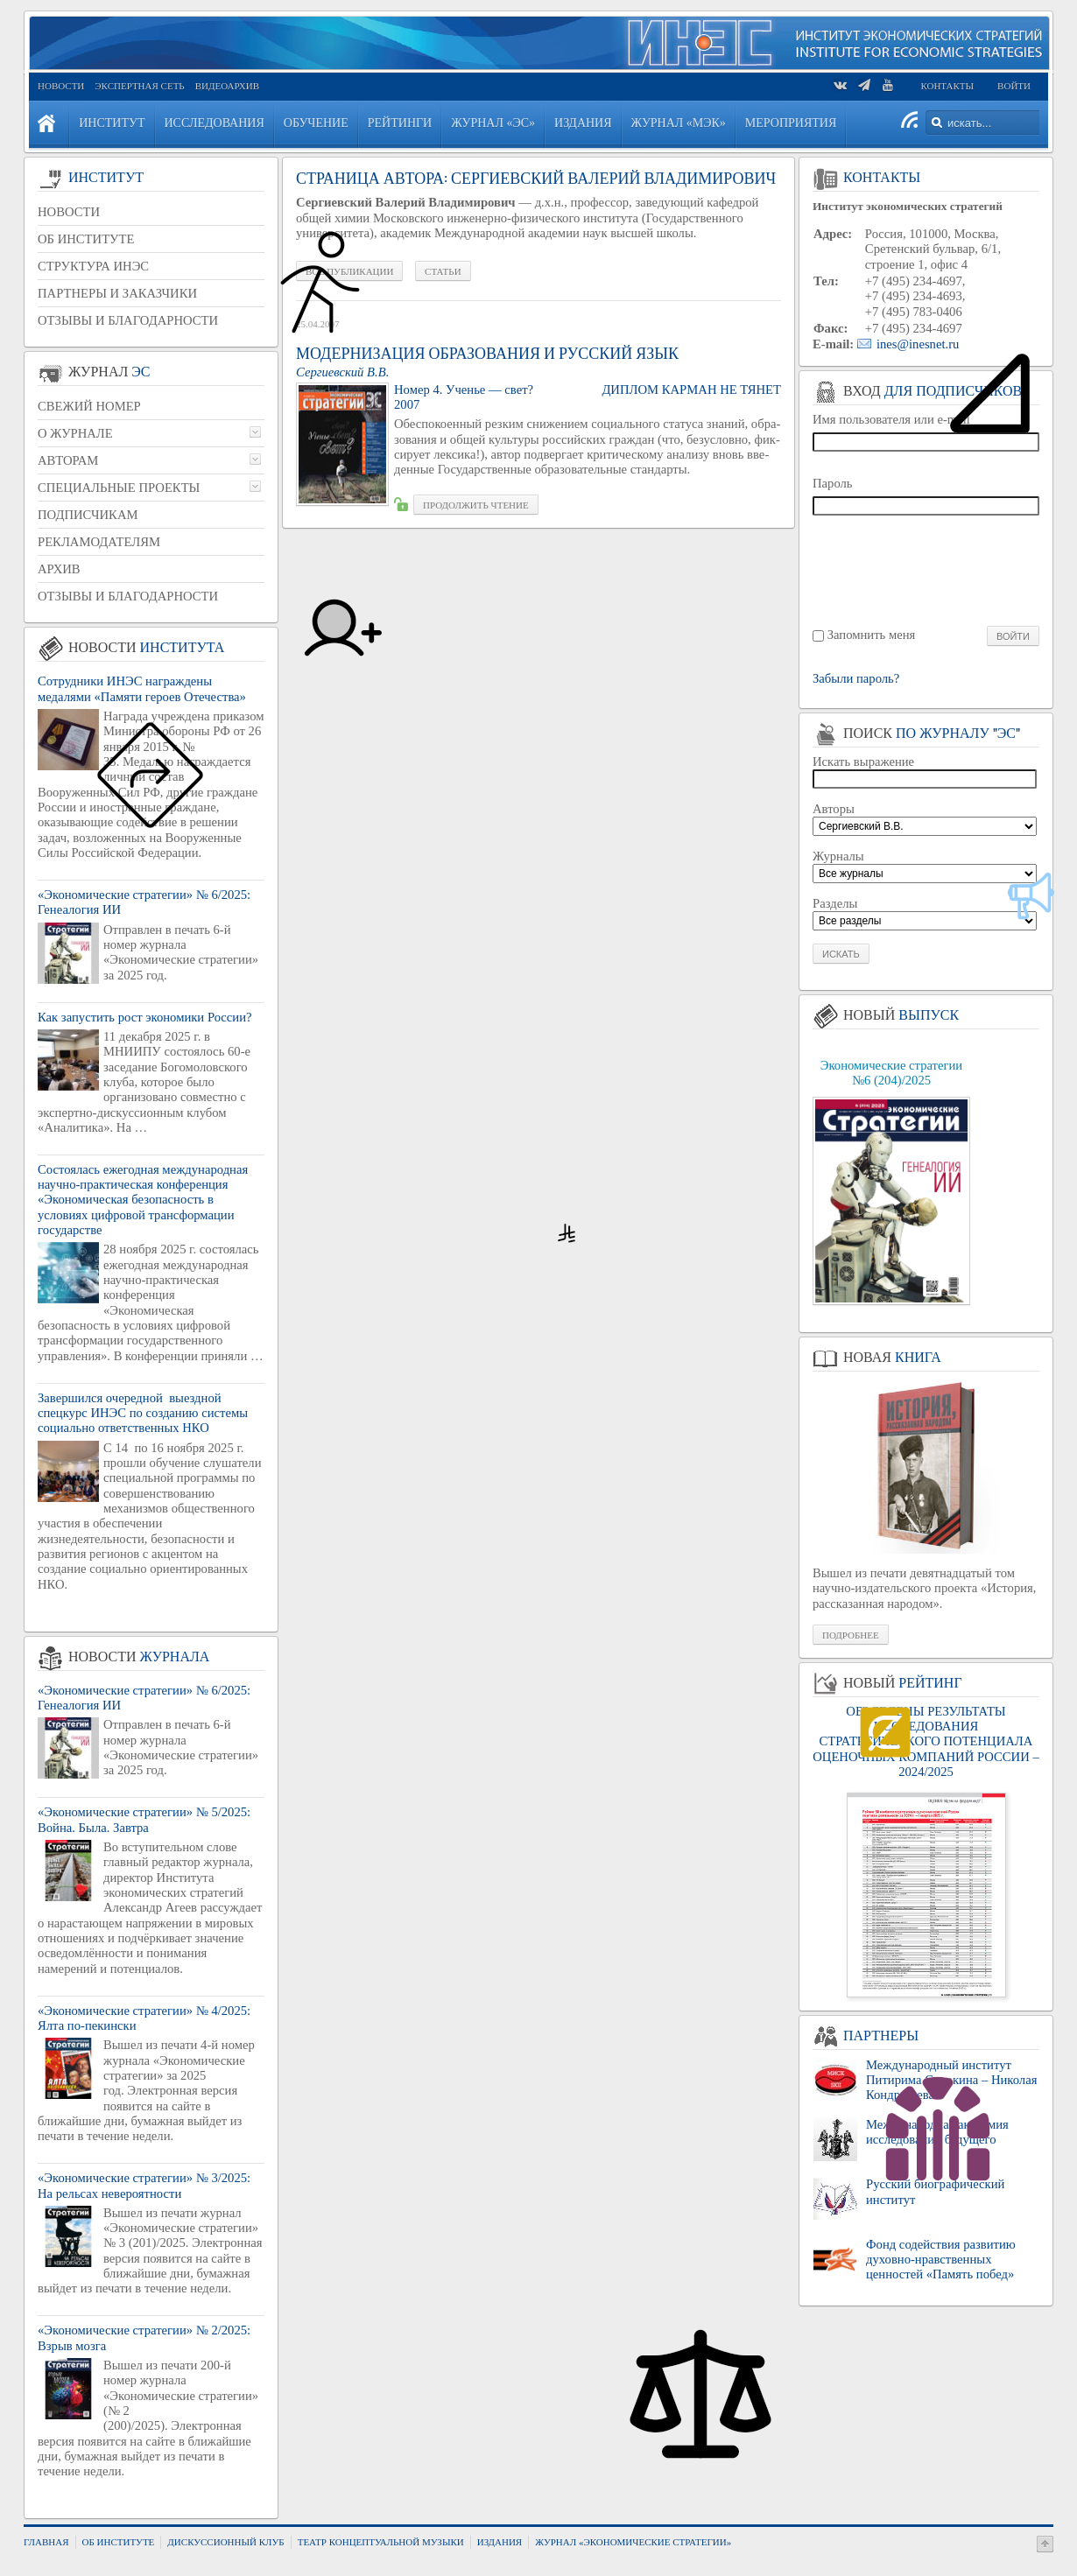  I want to click on indicates price or amount in Saudi riyals, so click(567, 1233).